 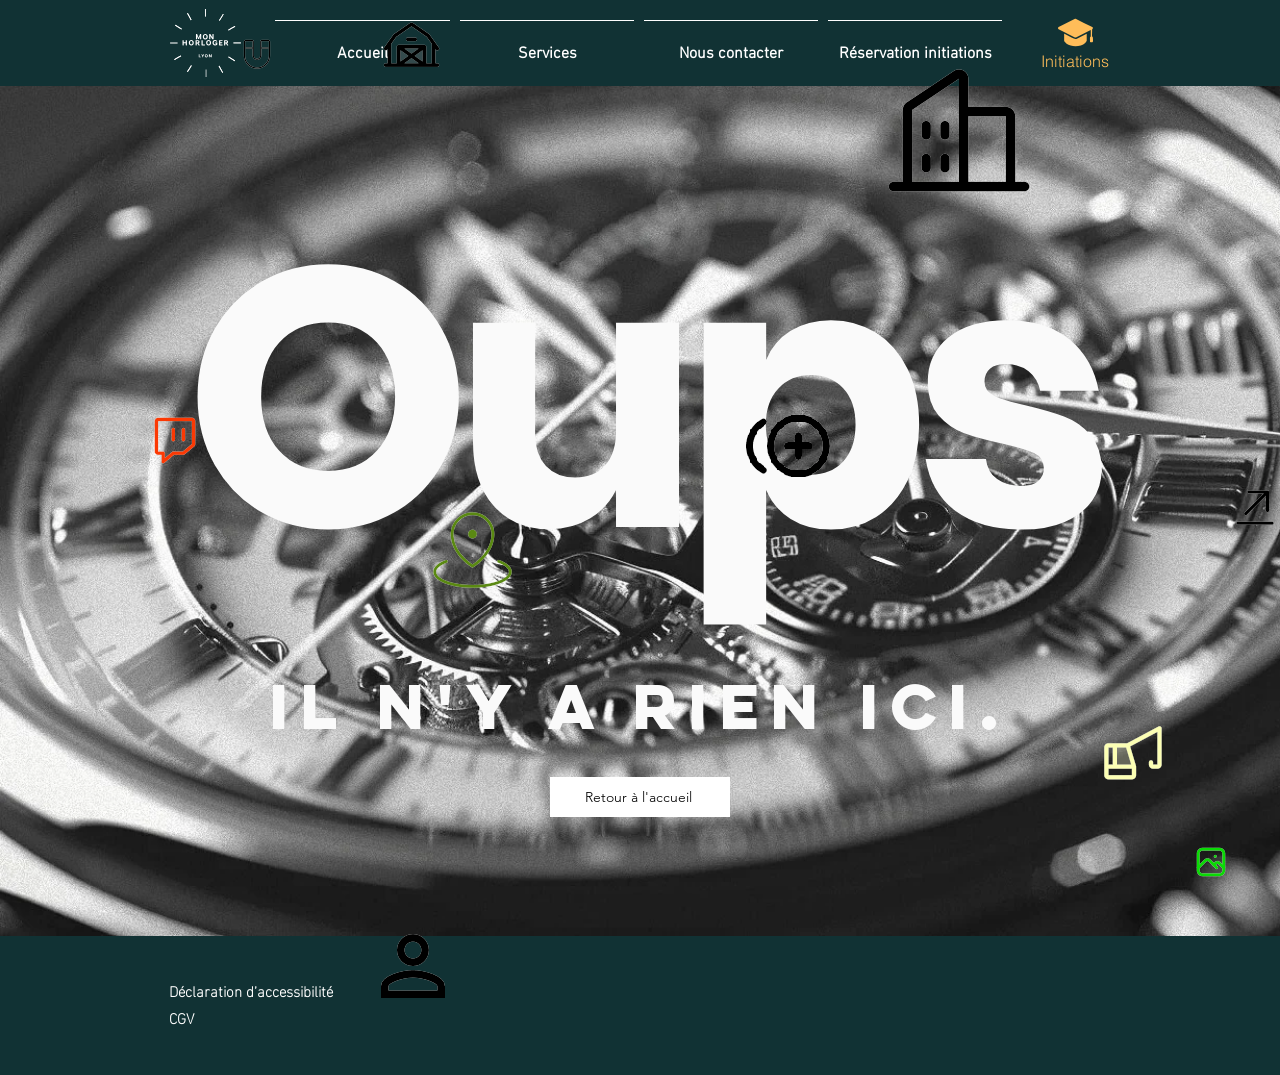 What do you see at coordinates (1134, 756) in the screenshot?
I see `construction or building in progress` at bounding box center [1134, 756].